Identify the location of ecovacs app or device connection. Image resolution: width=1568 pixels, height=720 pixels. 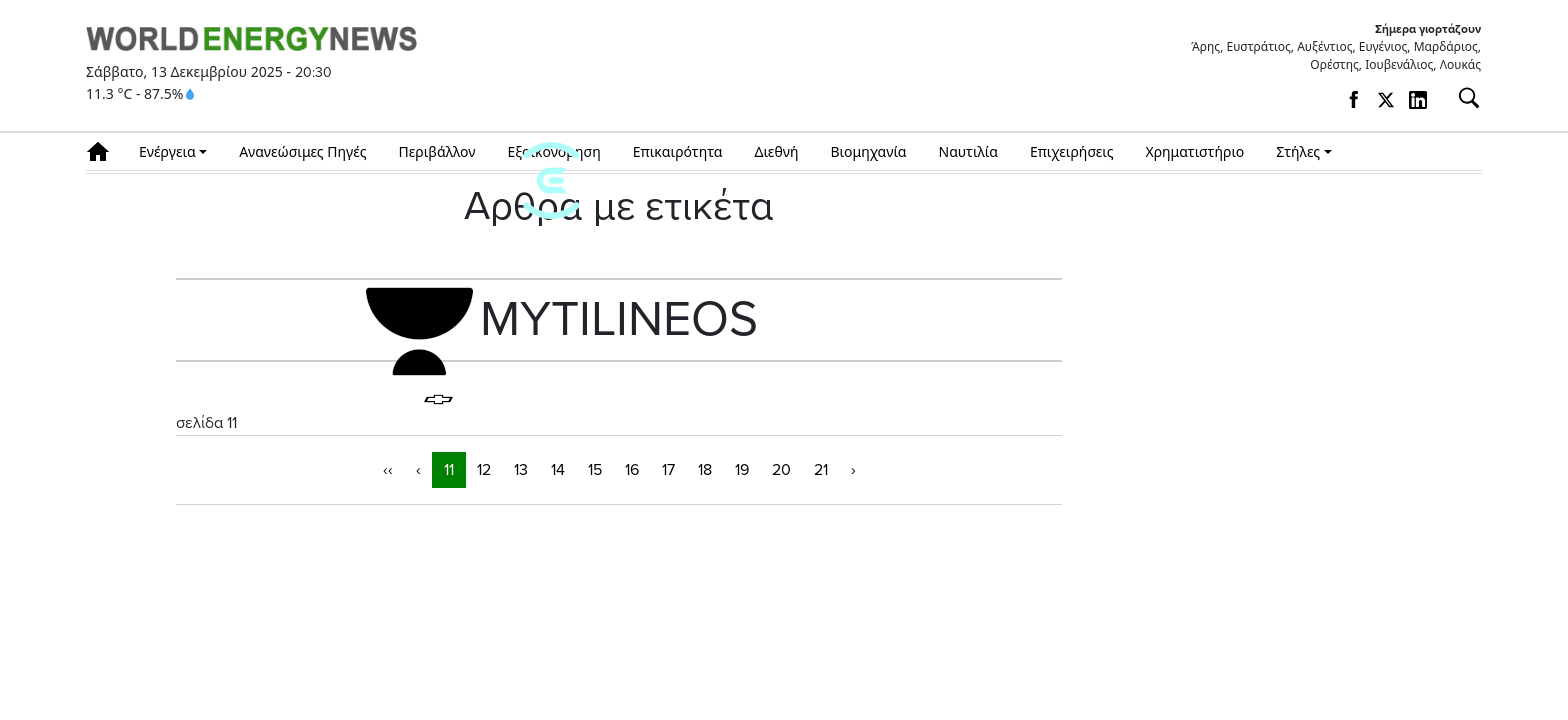
(551, 180).